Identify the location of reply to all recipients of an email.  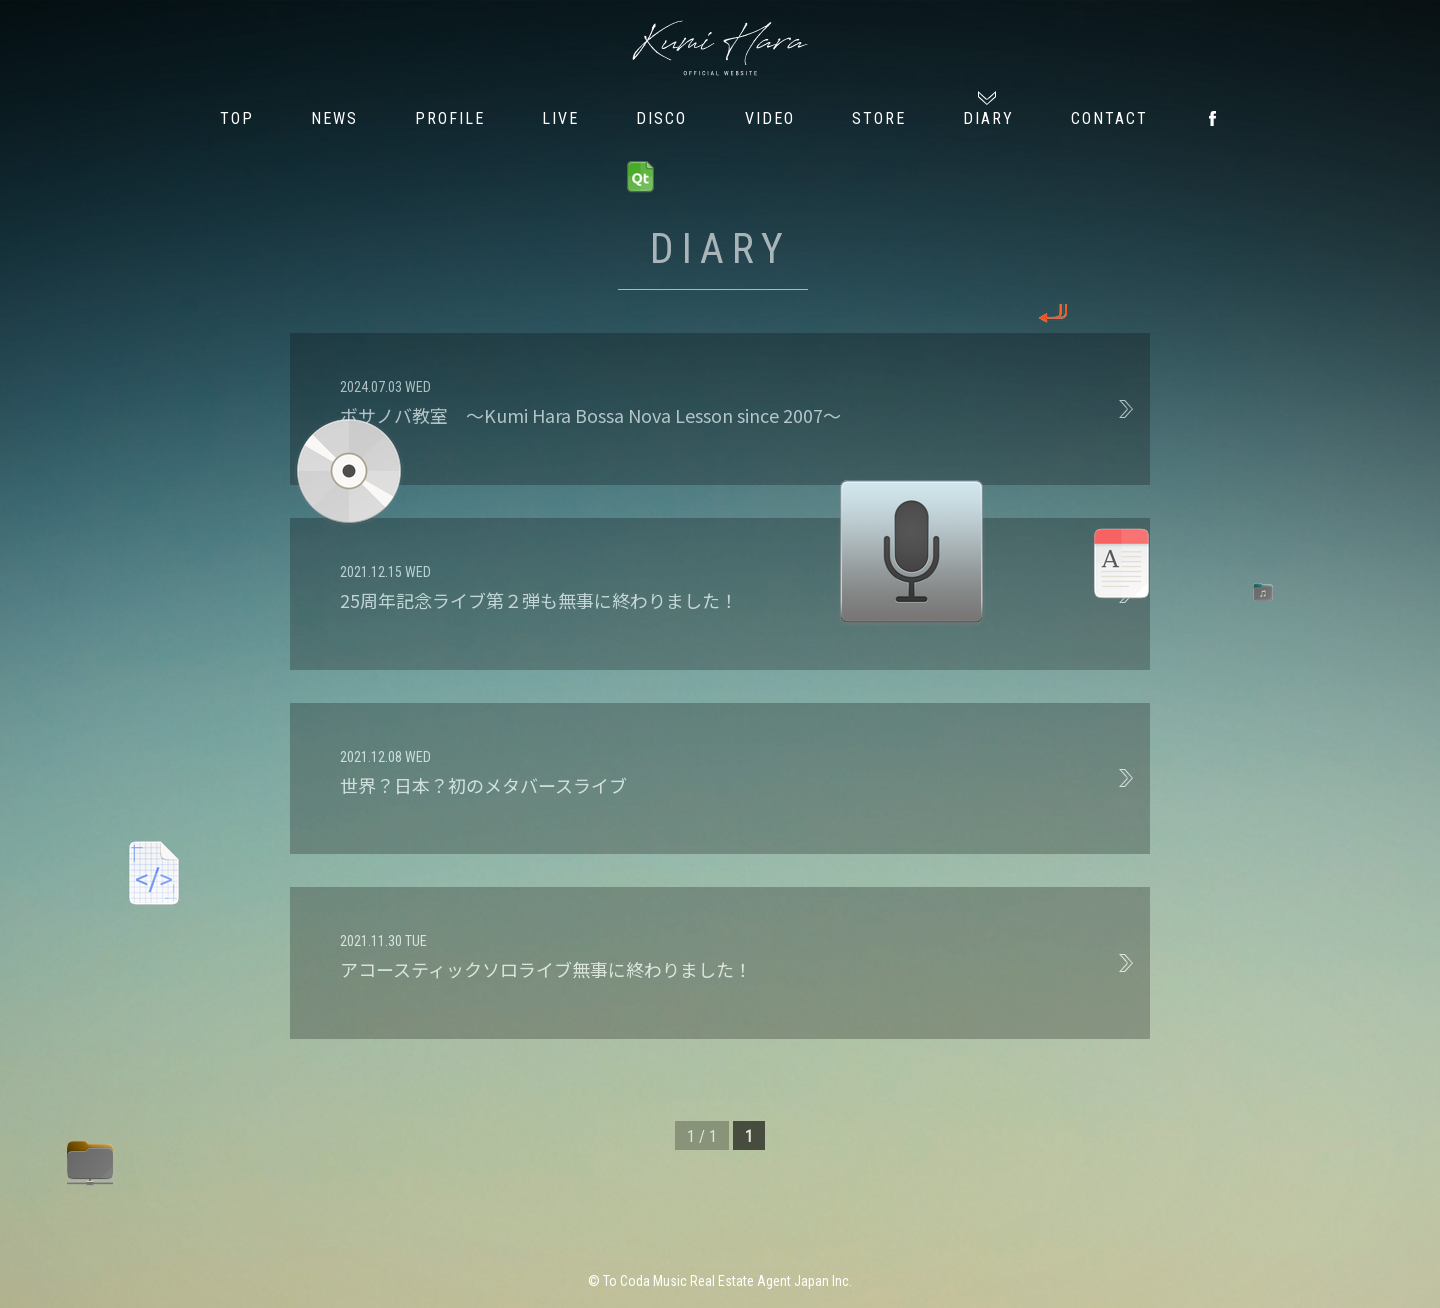
(1052, 311).